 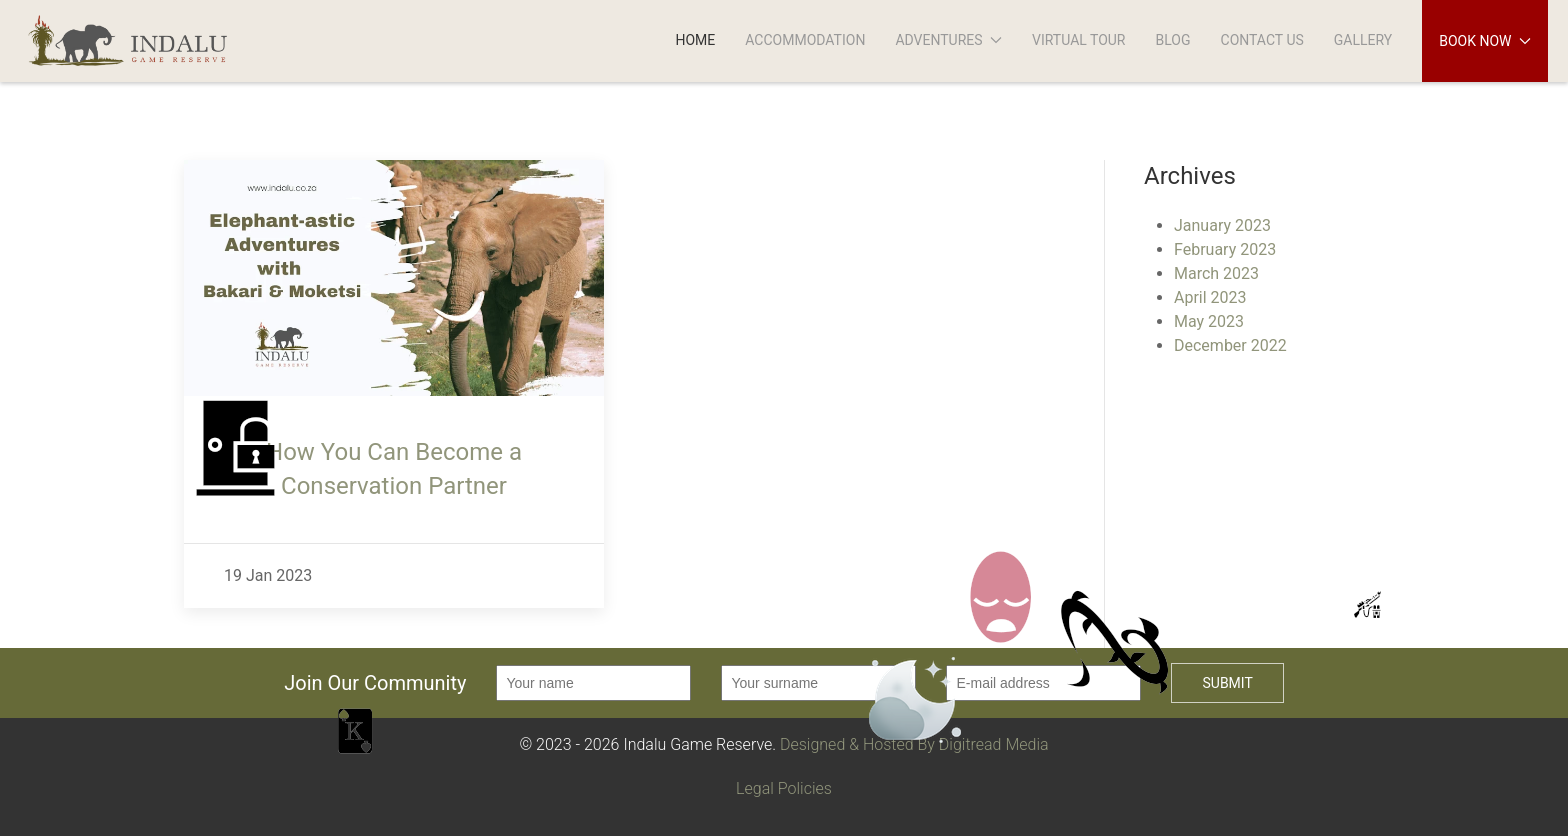 What do you see at coordinates (1367, 604) in the screenshot?
I see `select flamethrower weapon` at bounding box center [1367, 604].